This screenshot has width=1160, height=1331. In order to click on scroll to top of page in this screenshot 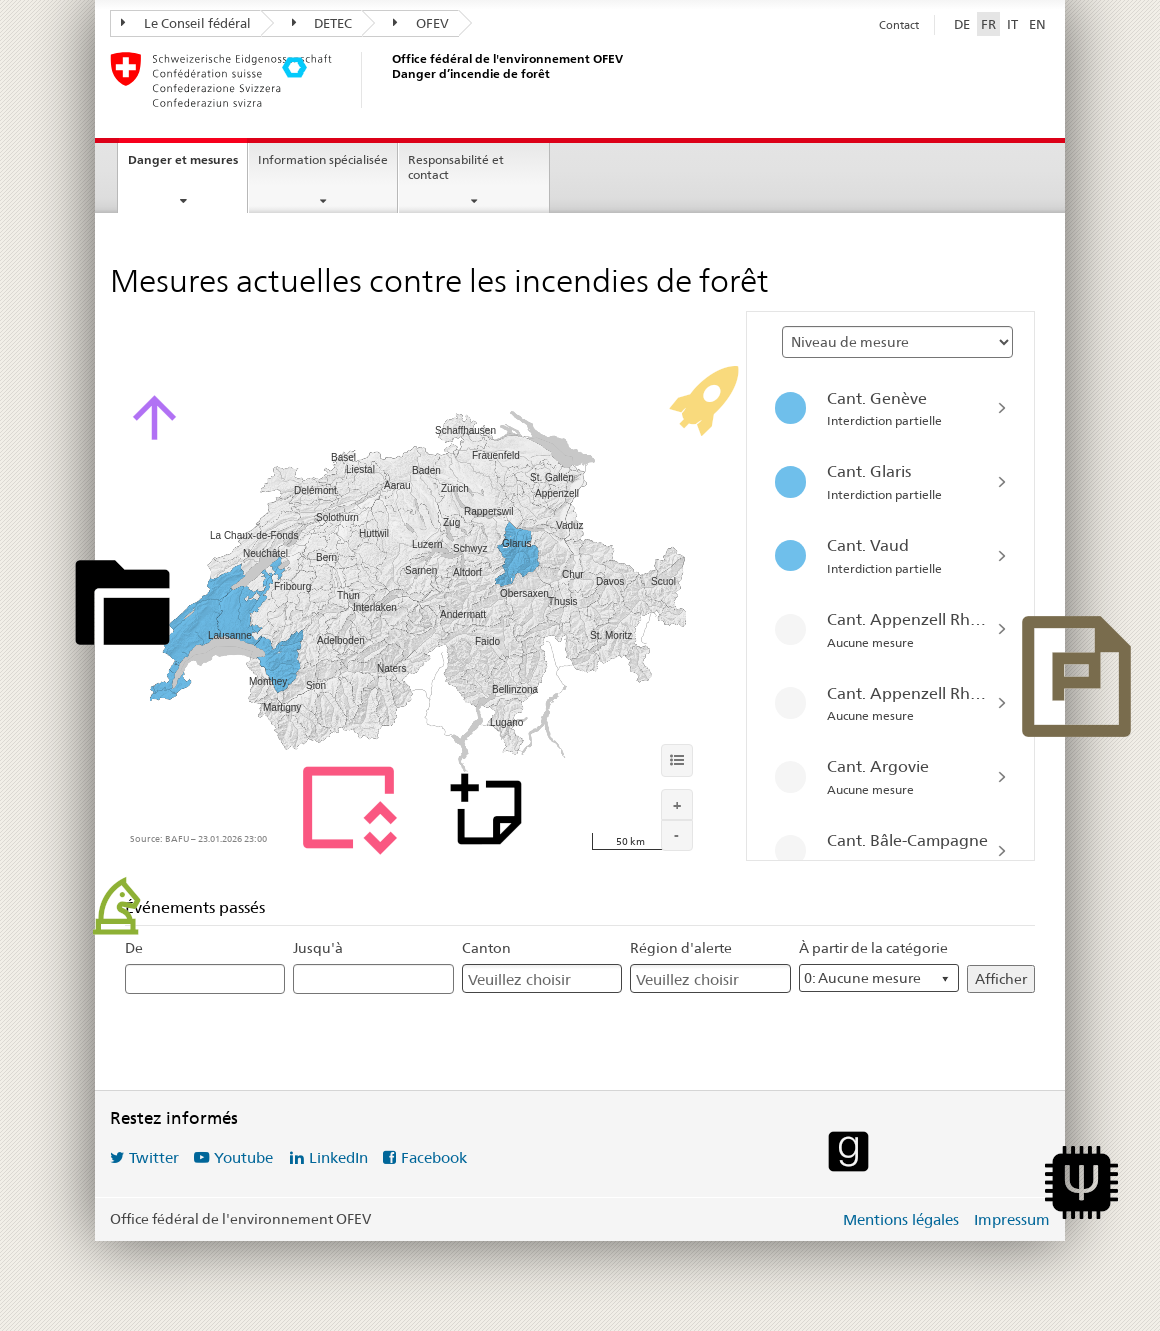, I will do `click(154, 417)`.